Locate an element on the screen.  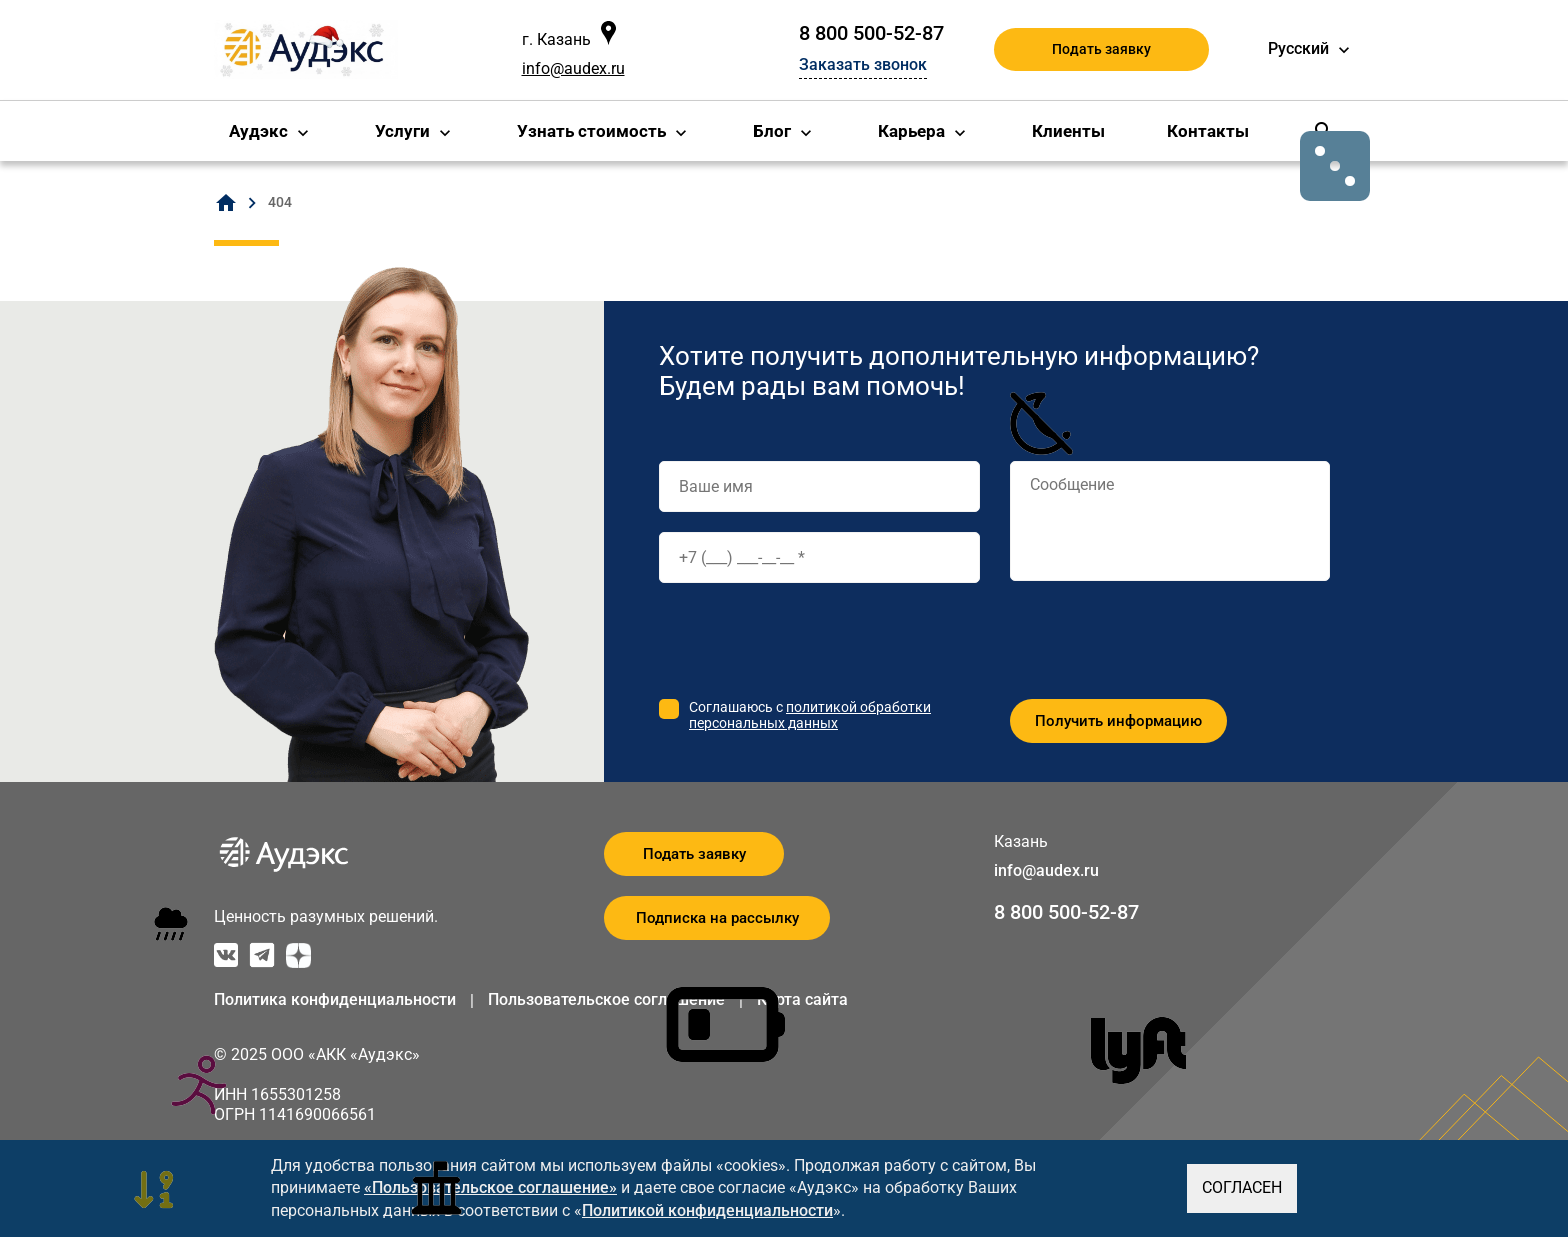
disable dark mode is located at coordinates (1041, 423).